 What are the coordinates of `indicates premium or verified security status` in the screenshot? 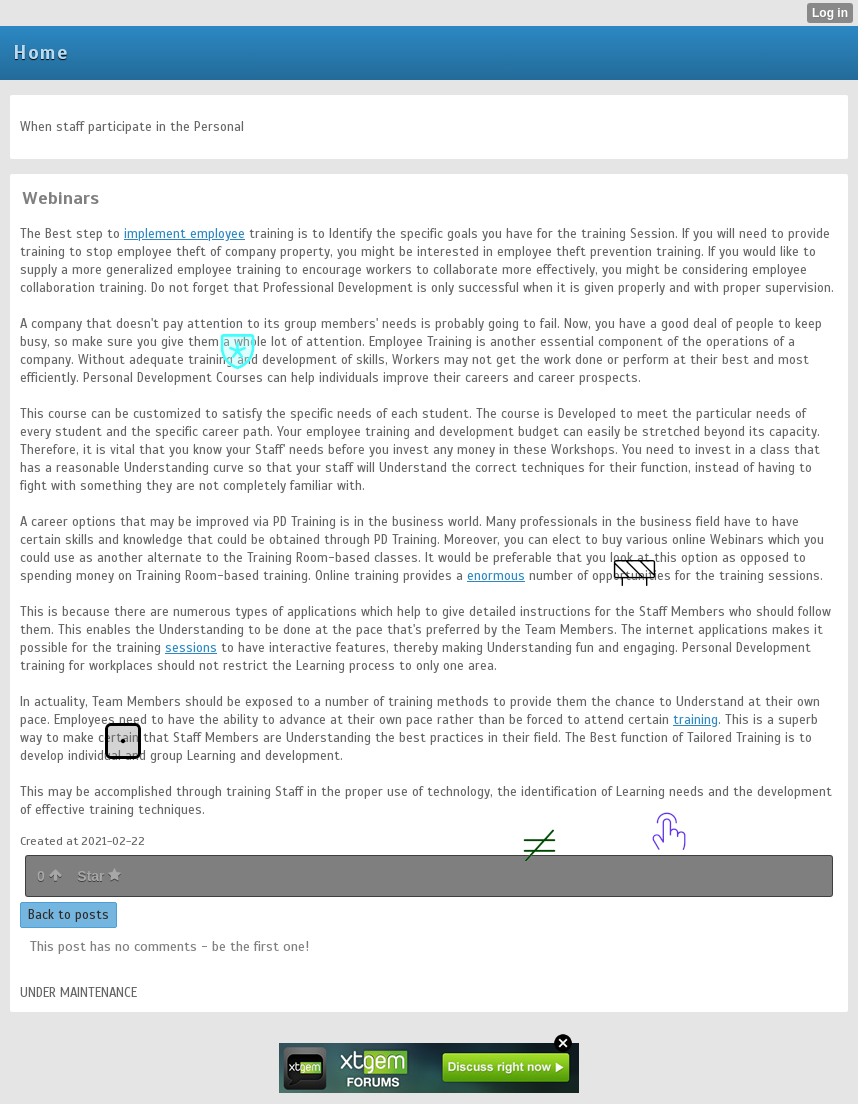 It's located at (237, 349).